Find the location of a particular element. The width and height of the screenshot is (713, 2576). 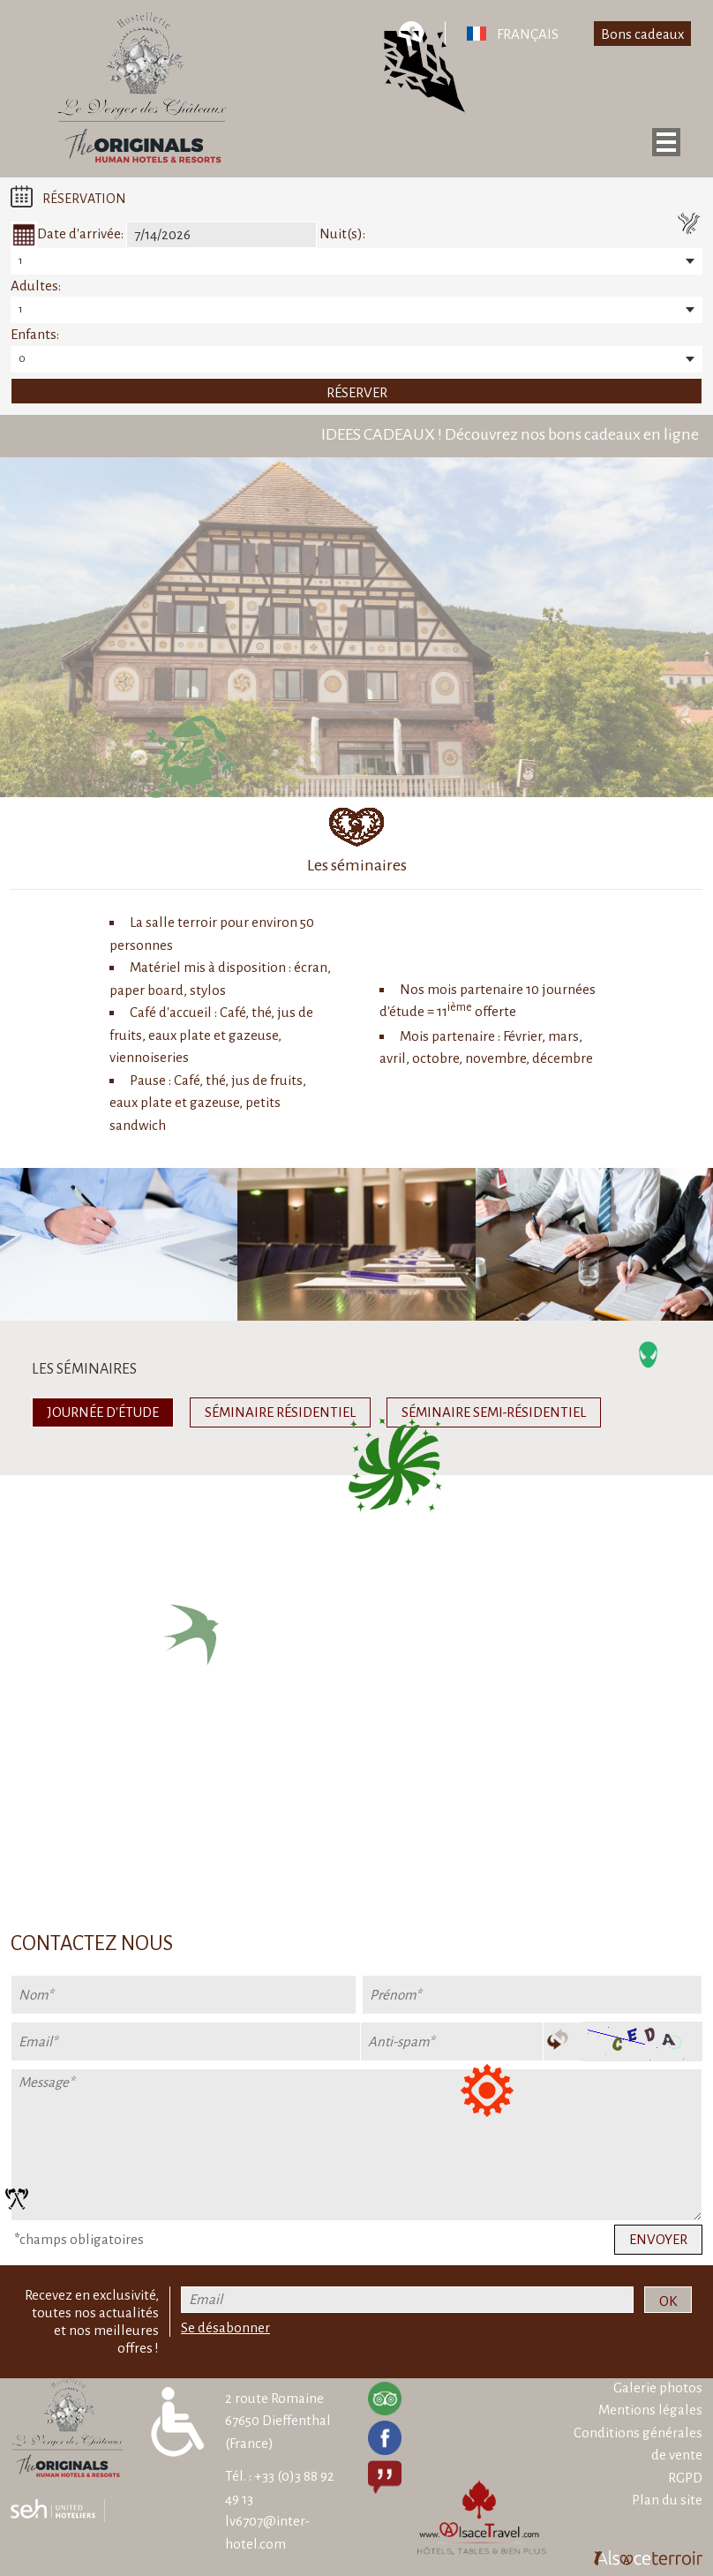

food item indicator in a cooking or recipe game is located at coordinates (689, 223).